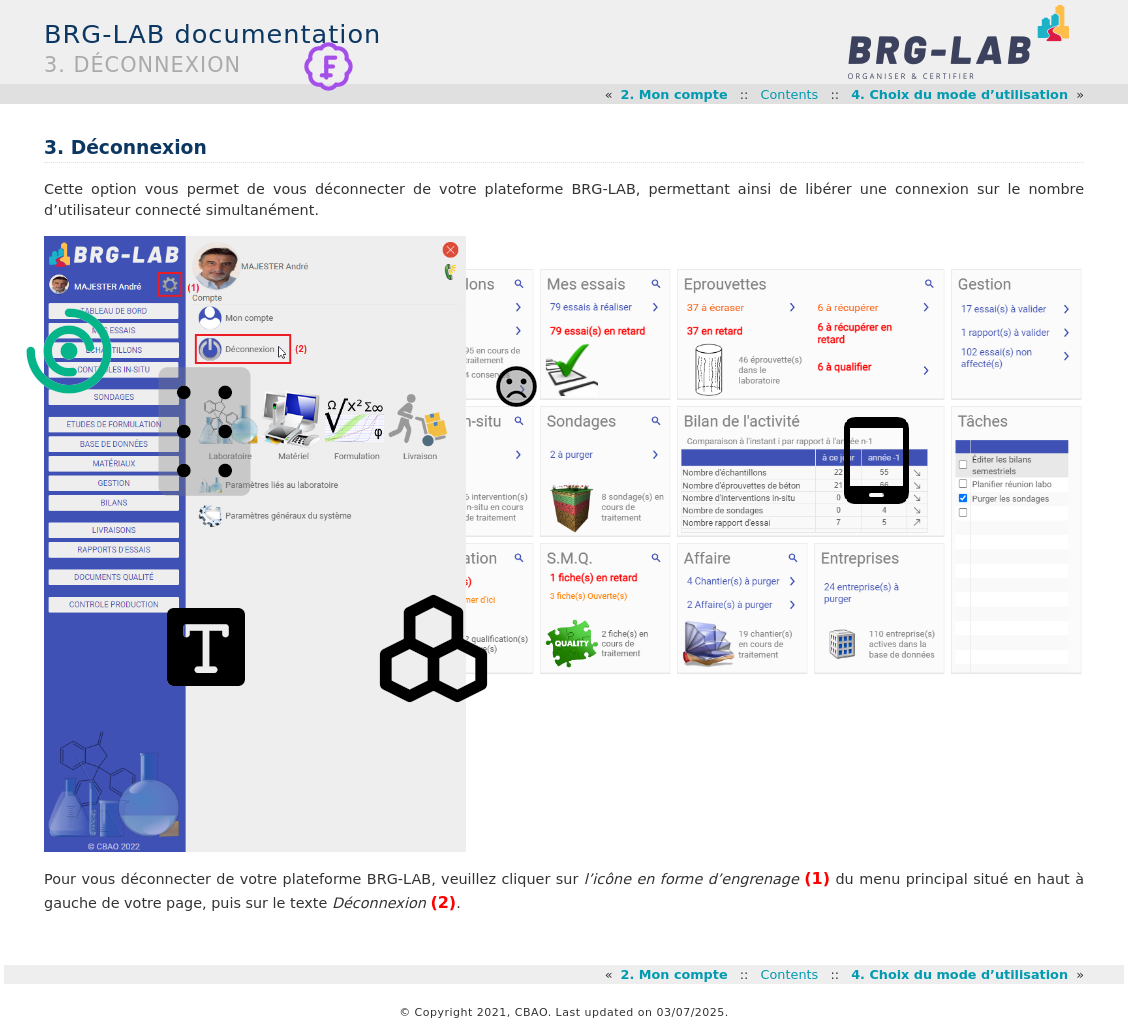  I want to click on format text or access text styling options, so click(206, 647).